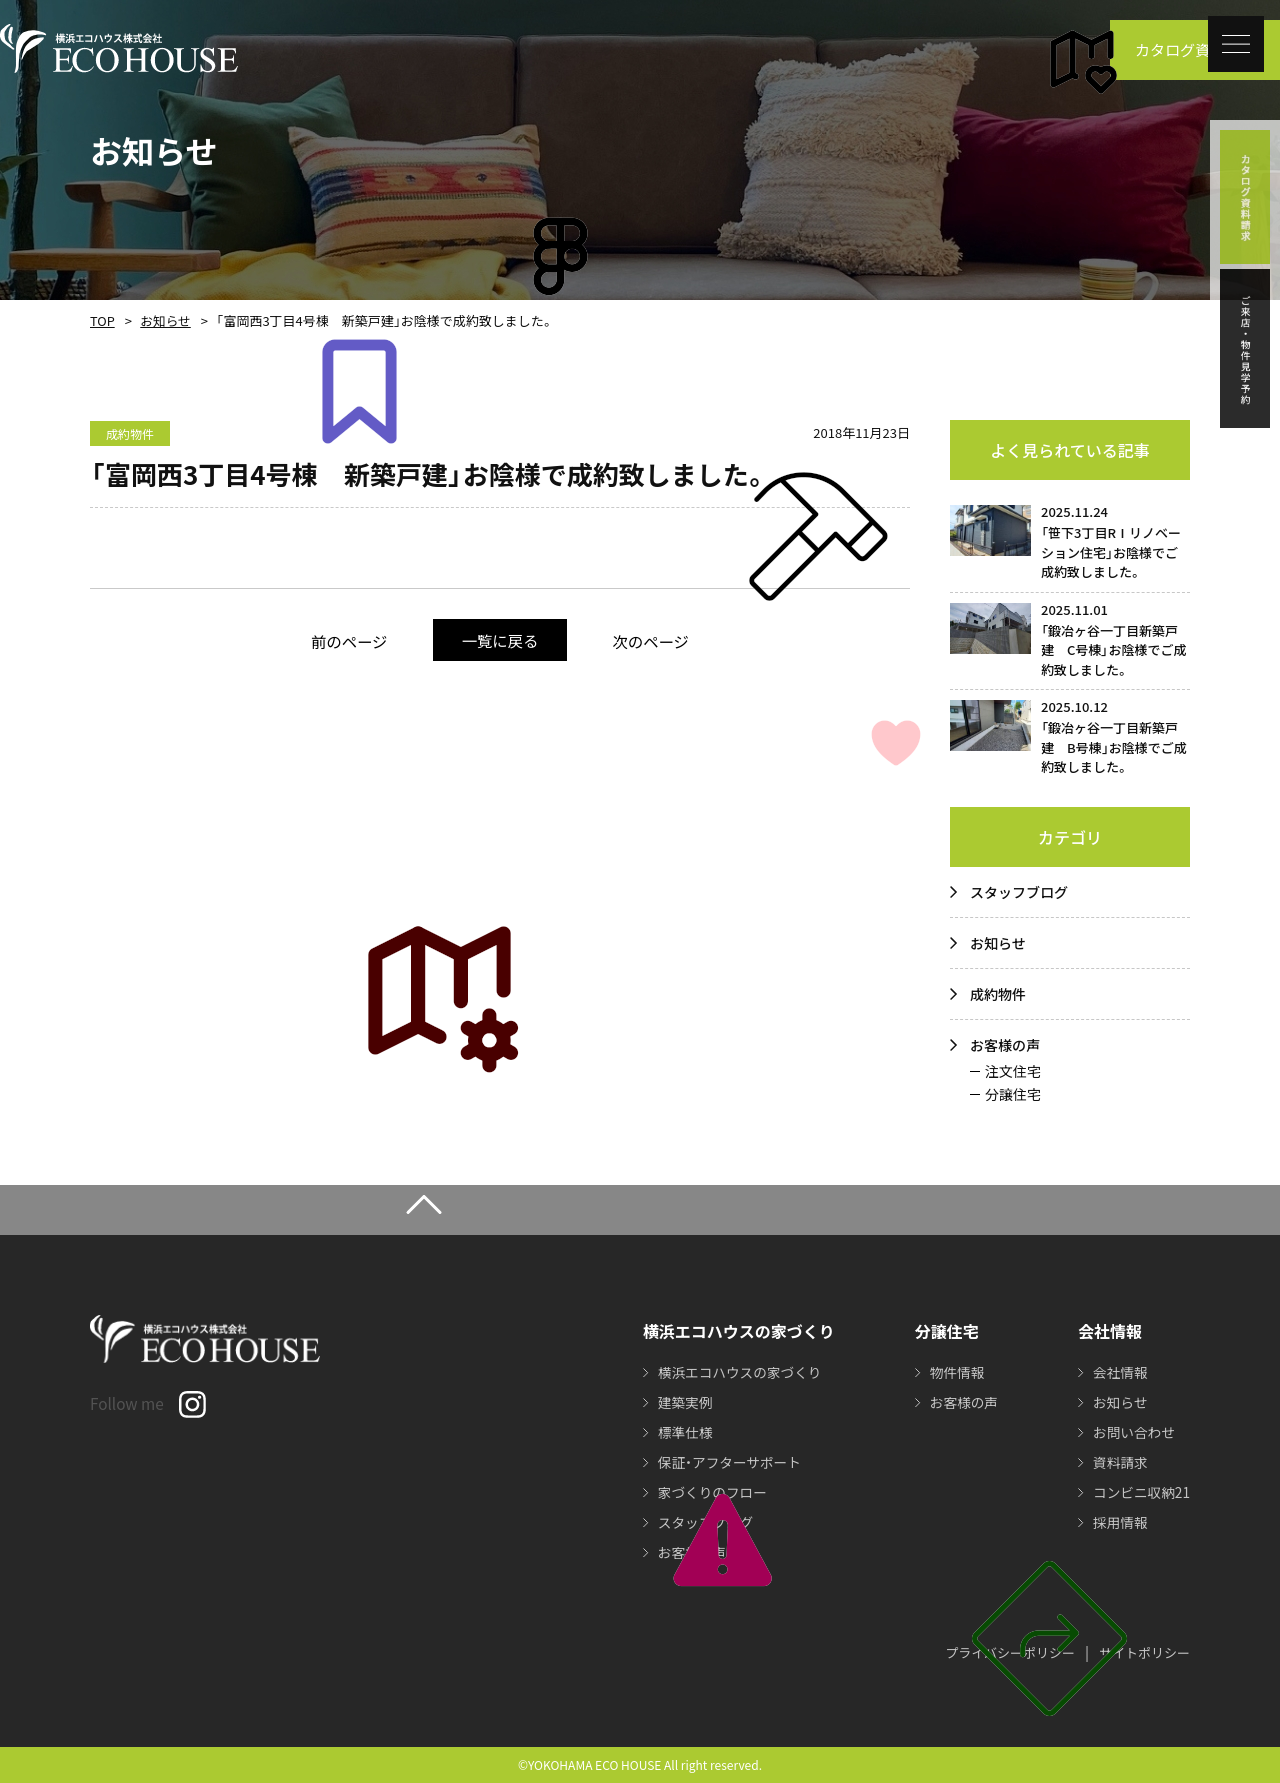  Describe the element at coordinates (439, 990) in the screenshot. I see `access map settings` at that location.